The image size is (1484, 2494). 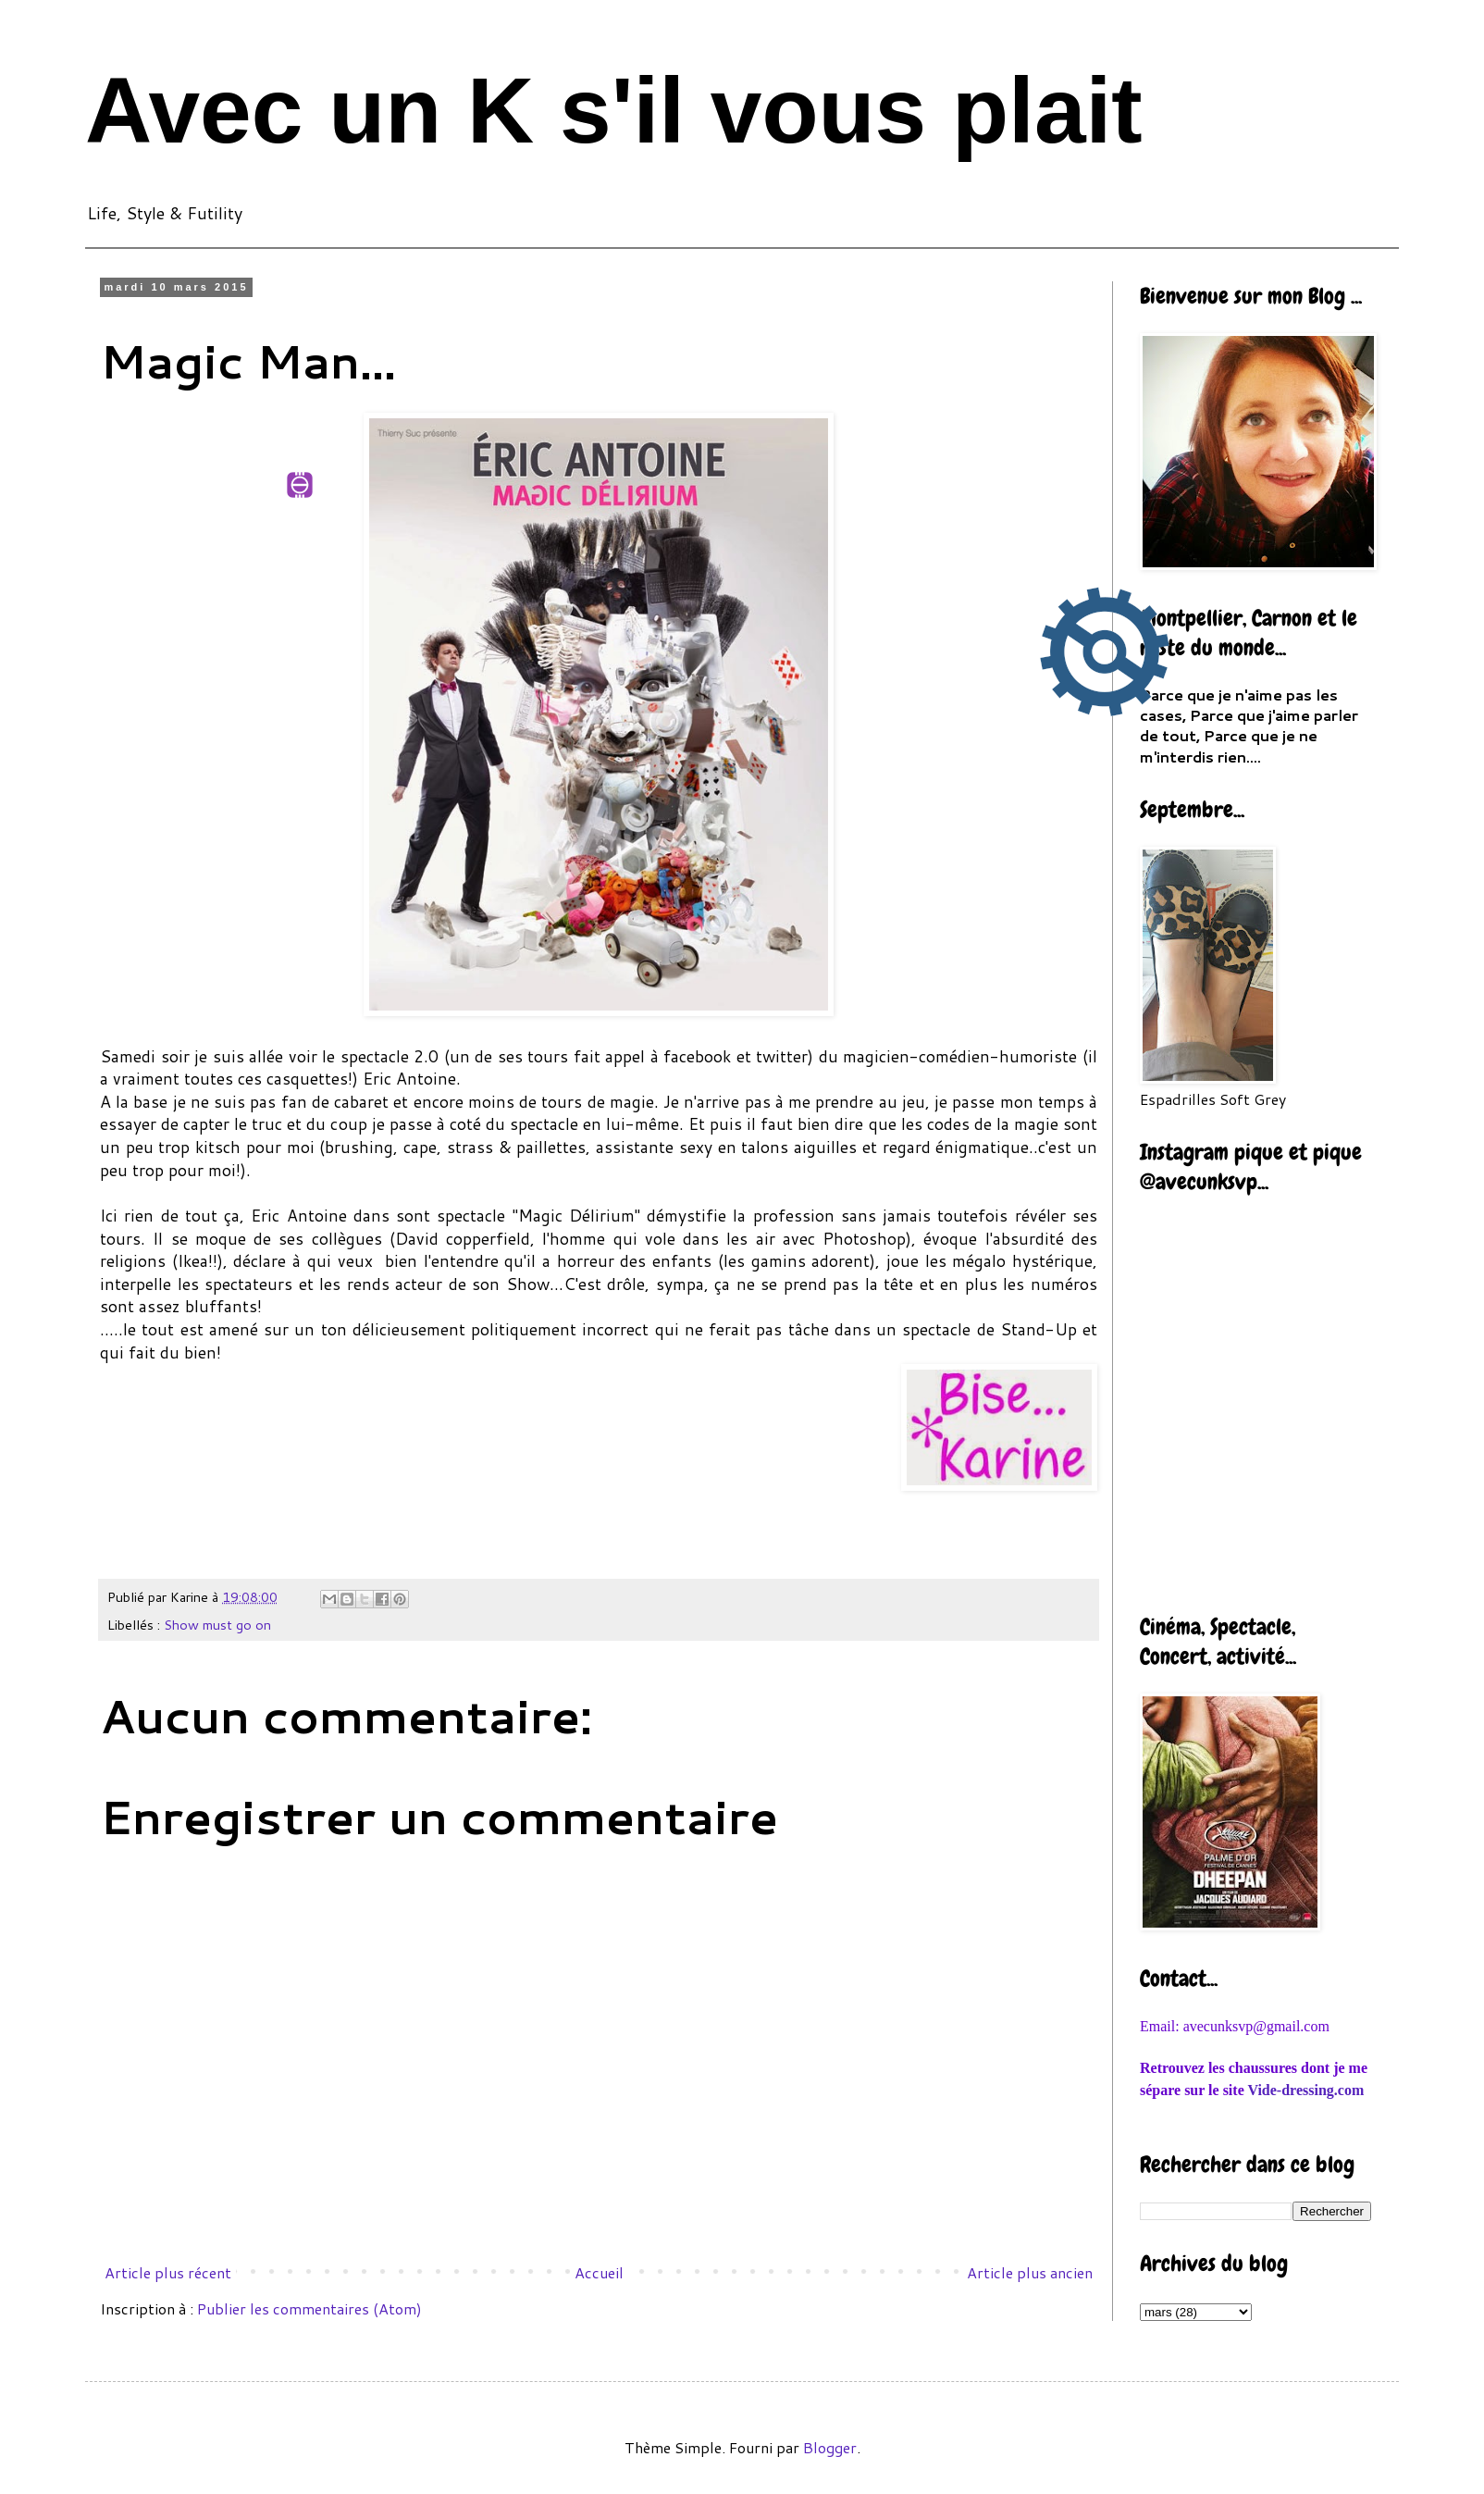 What do you see at coordinates (300, 485) in the screenshot?
I see `represents a microchip or processor component` at bounding box center [300, 485].